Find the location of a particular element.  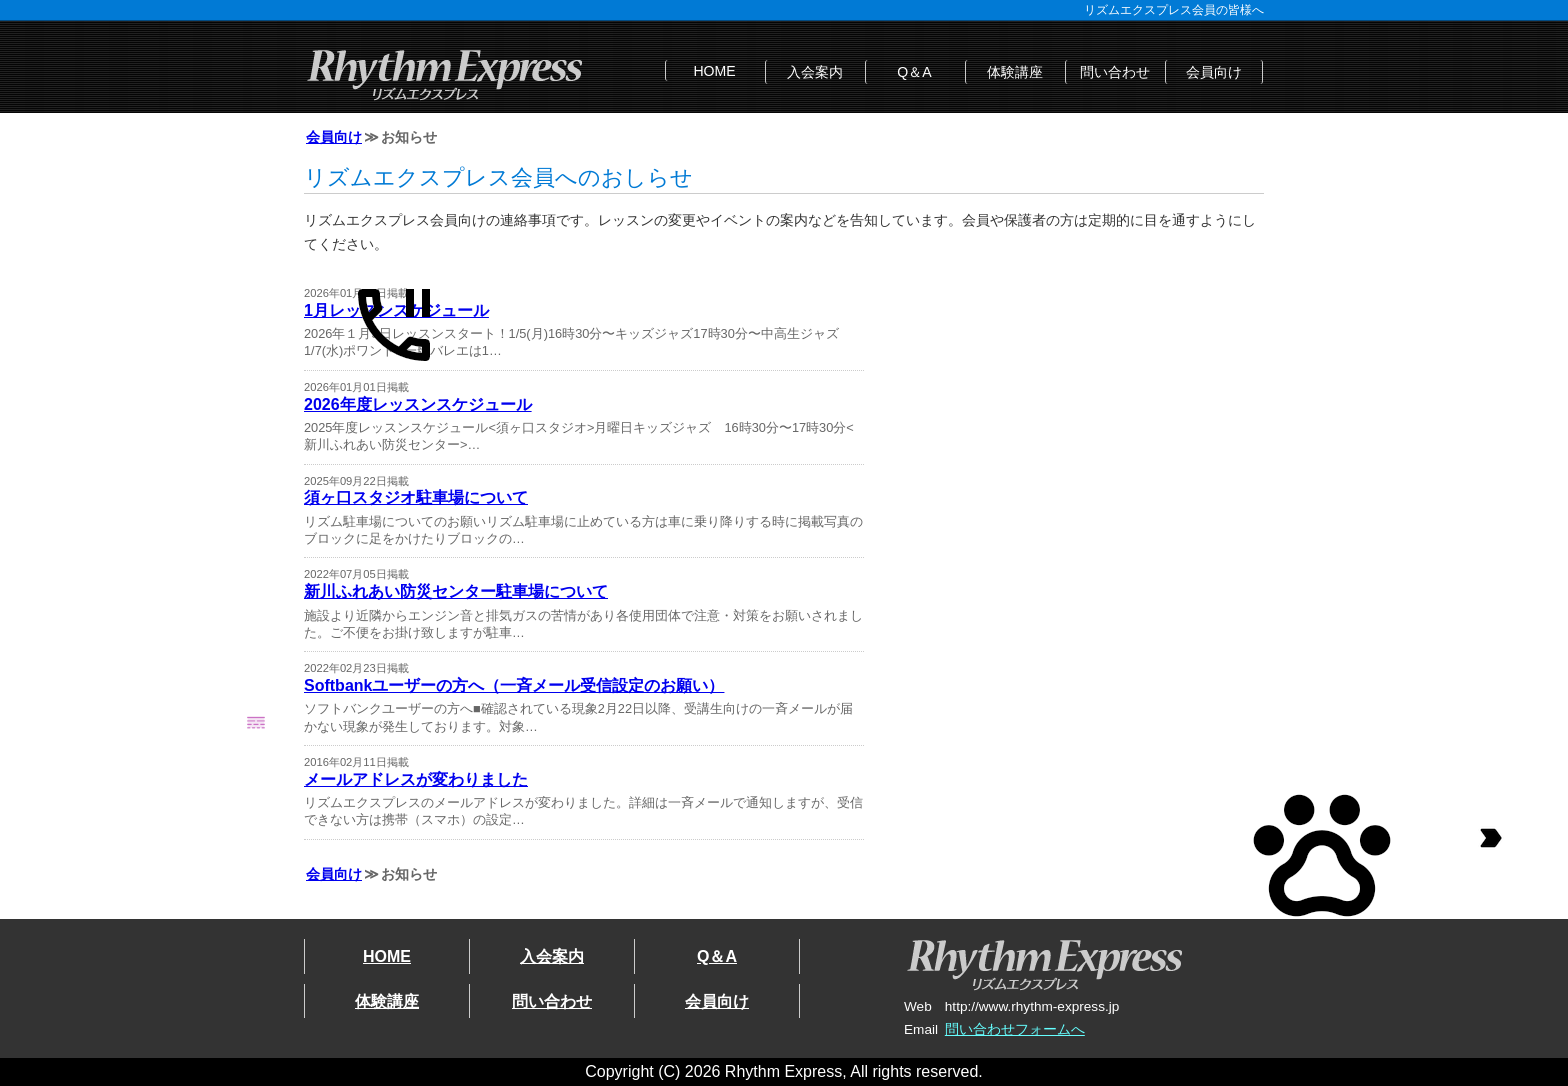

access pet-related features or settings is located at coordinates (1322, 853).